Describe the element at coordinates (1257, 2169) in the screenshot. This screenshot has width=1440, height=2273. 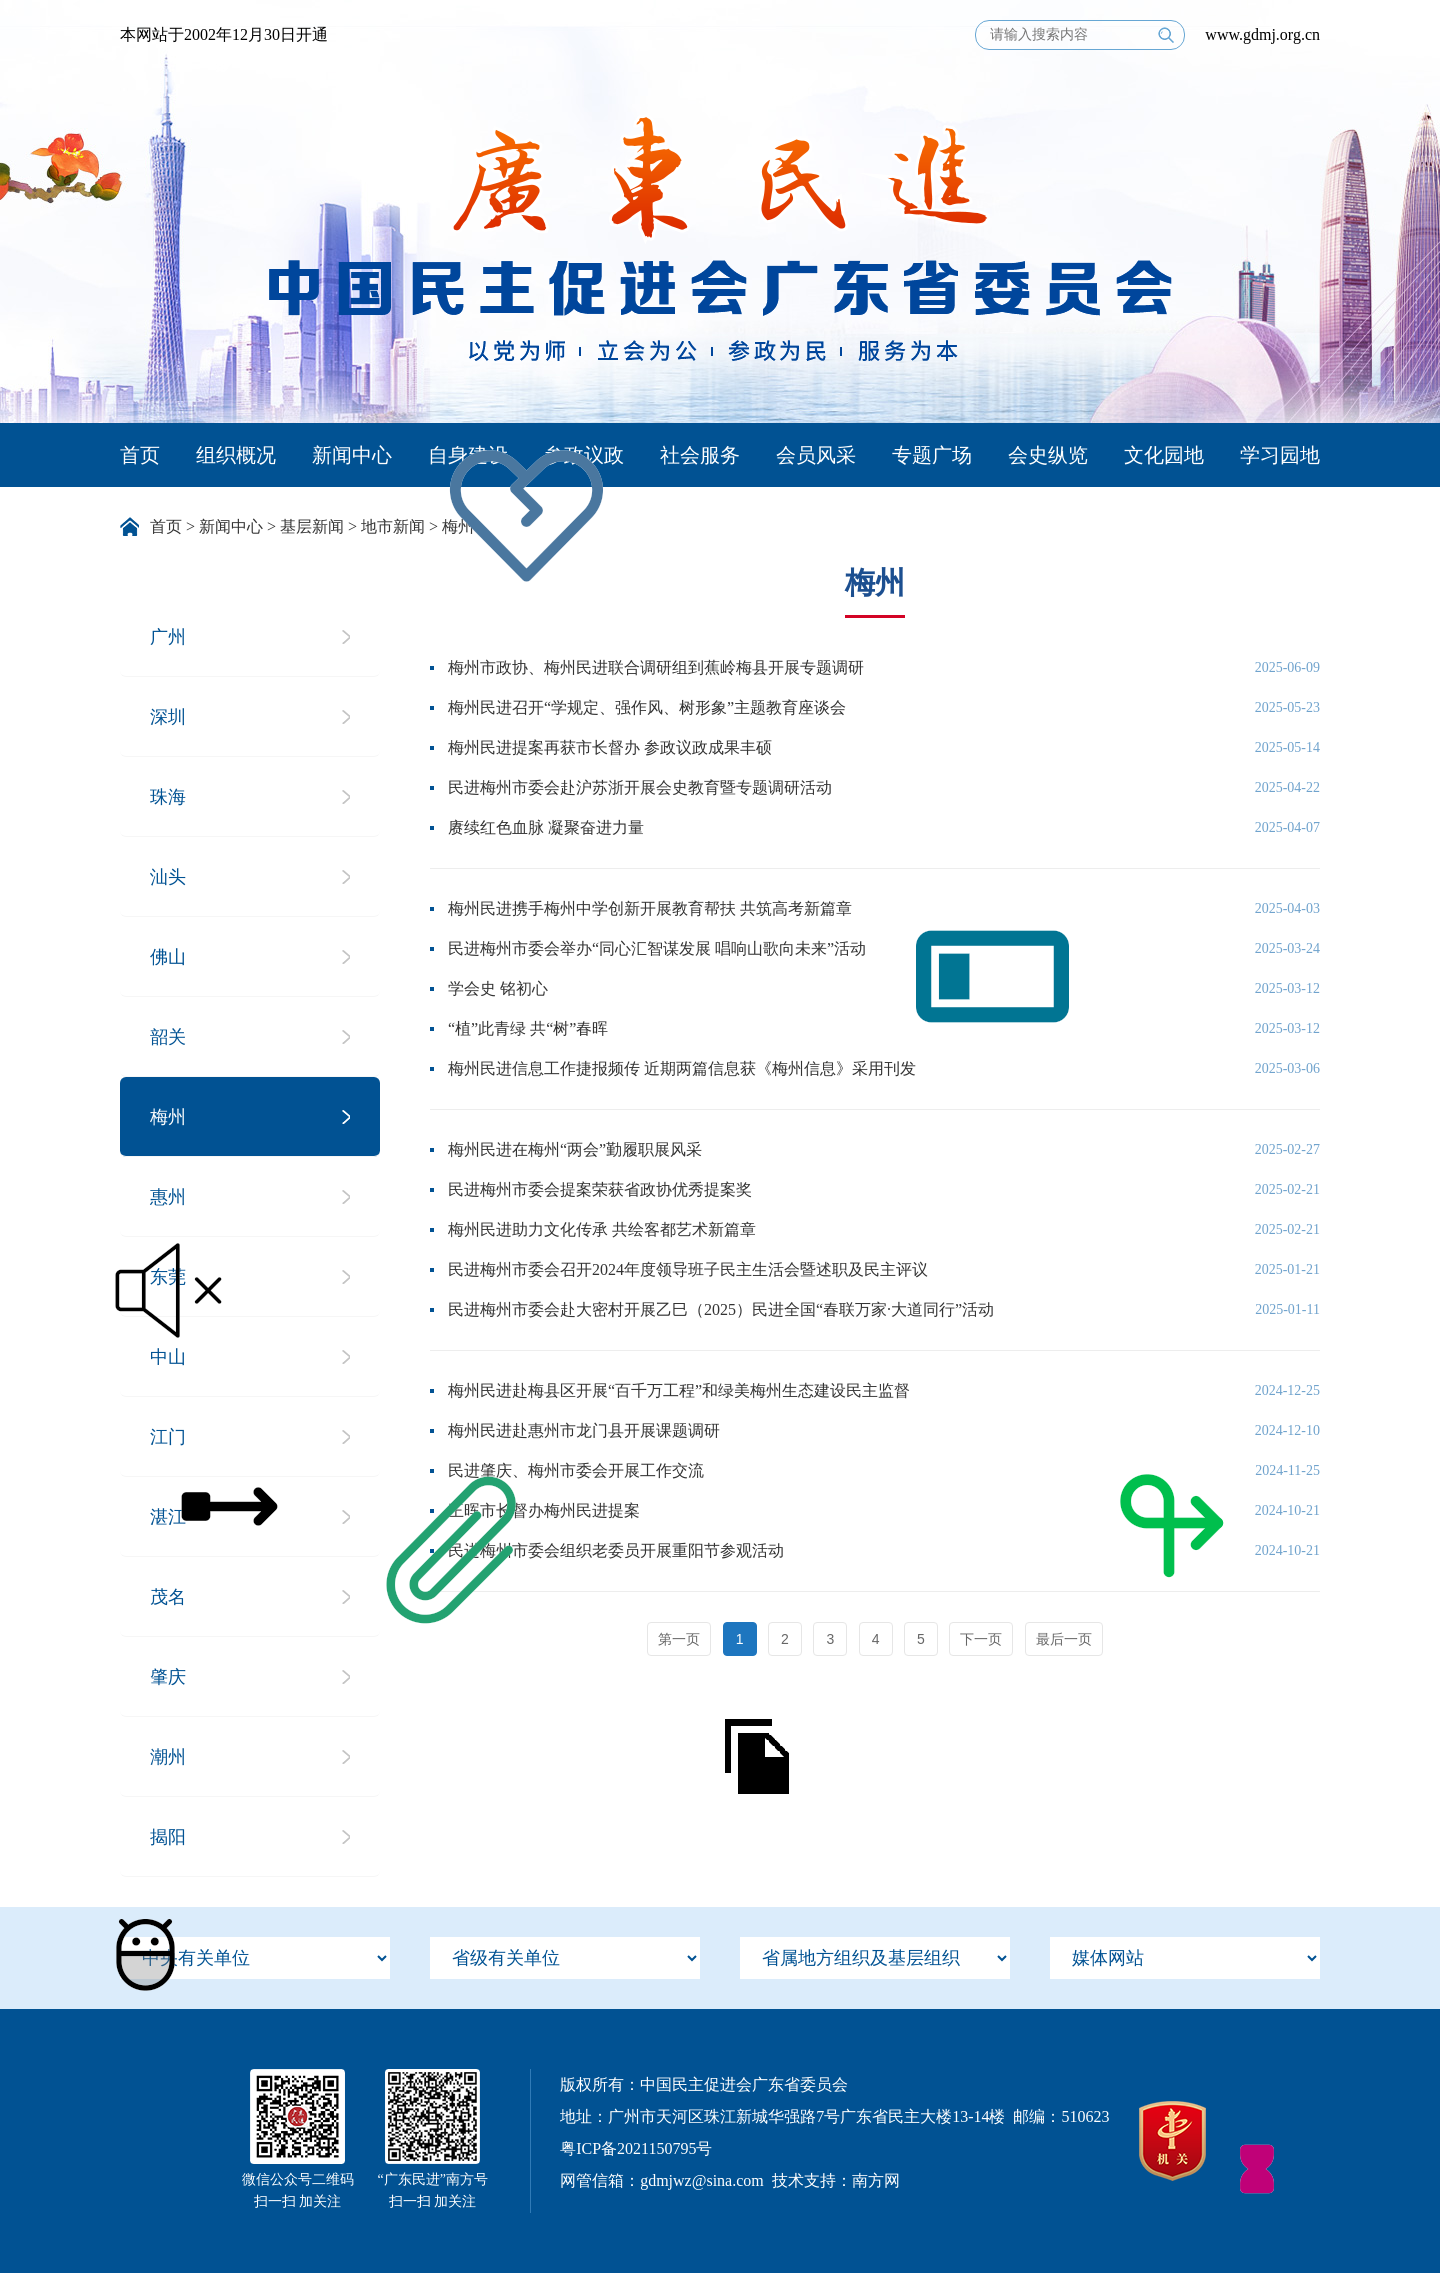
I see `indicates loading or processing in progress` at that location.